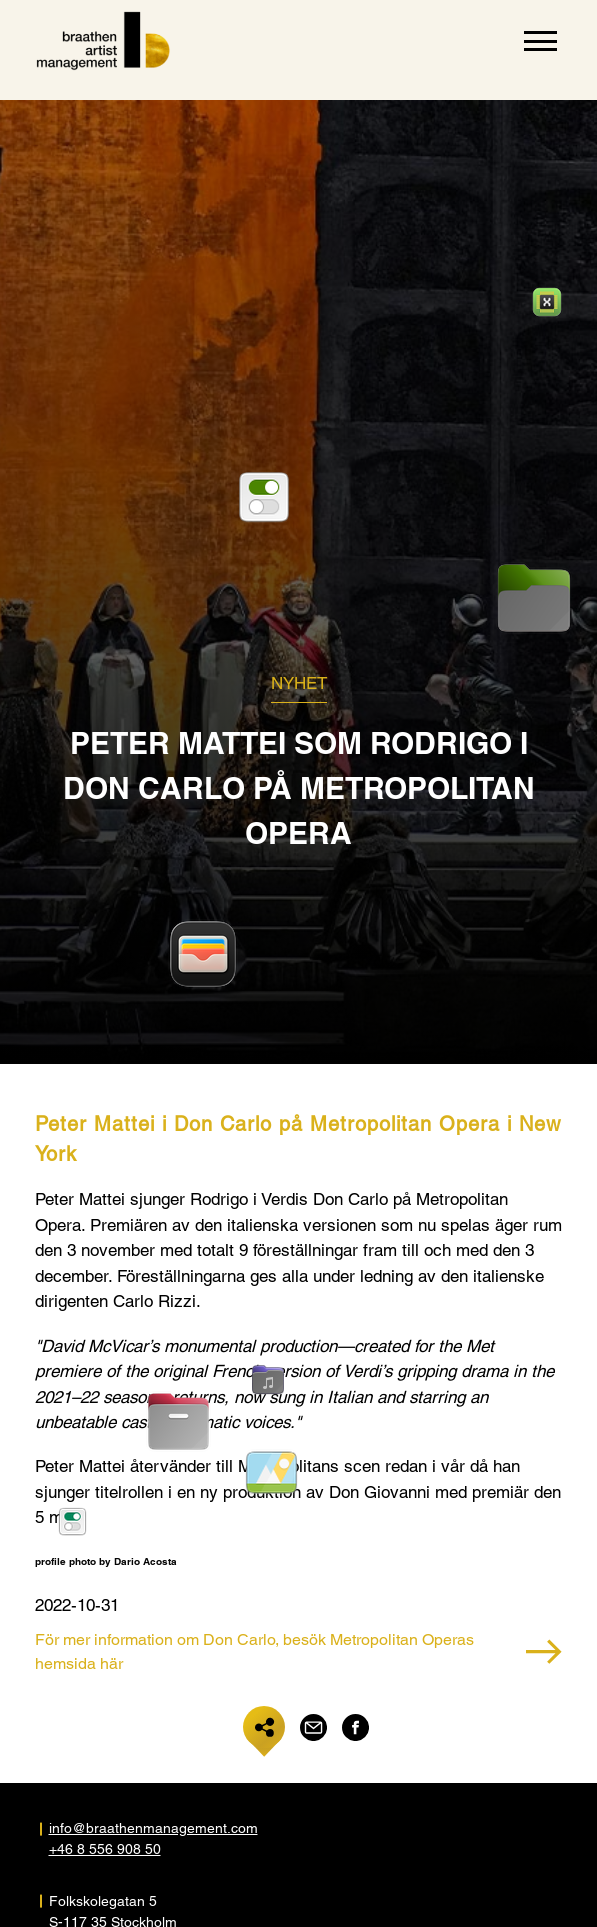 This screenshot has width=597, height=1927. What do you see at coordinates (534, 598) in the screenshot?
I see `view contents of an open folder` at bounding box center [534, 598].